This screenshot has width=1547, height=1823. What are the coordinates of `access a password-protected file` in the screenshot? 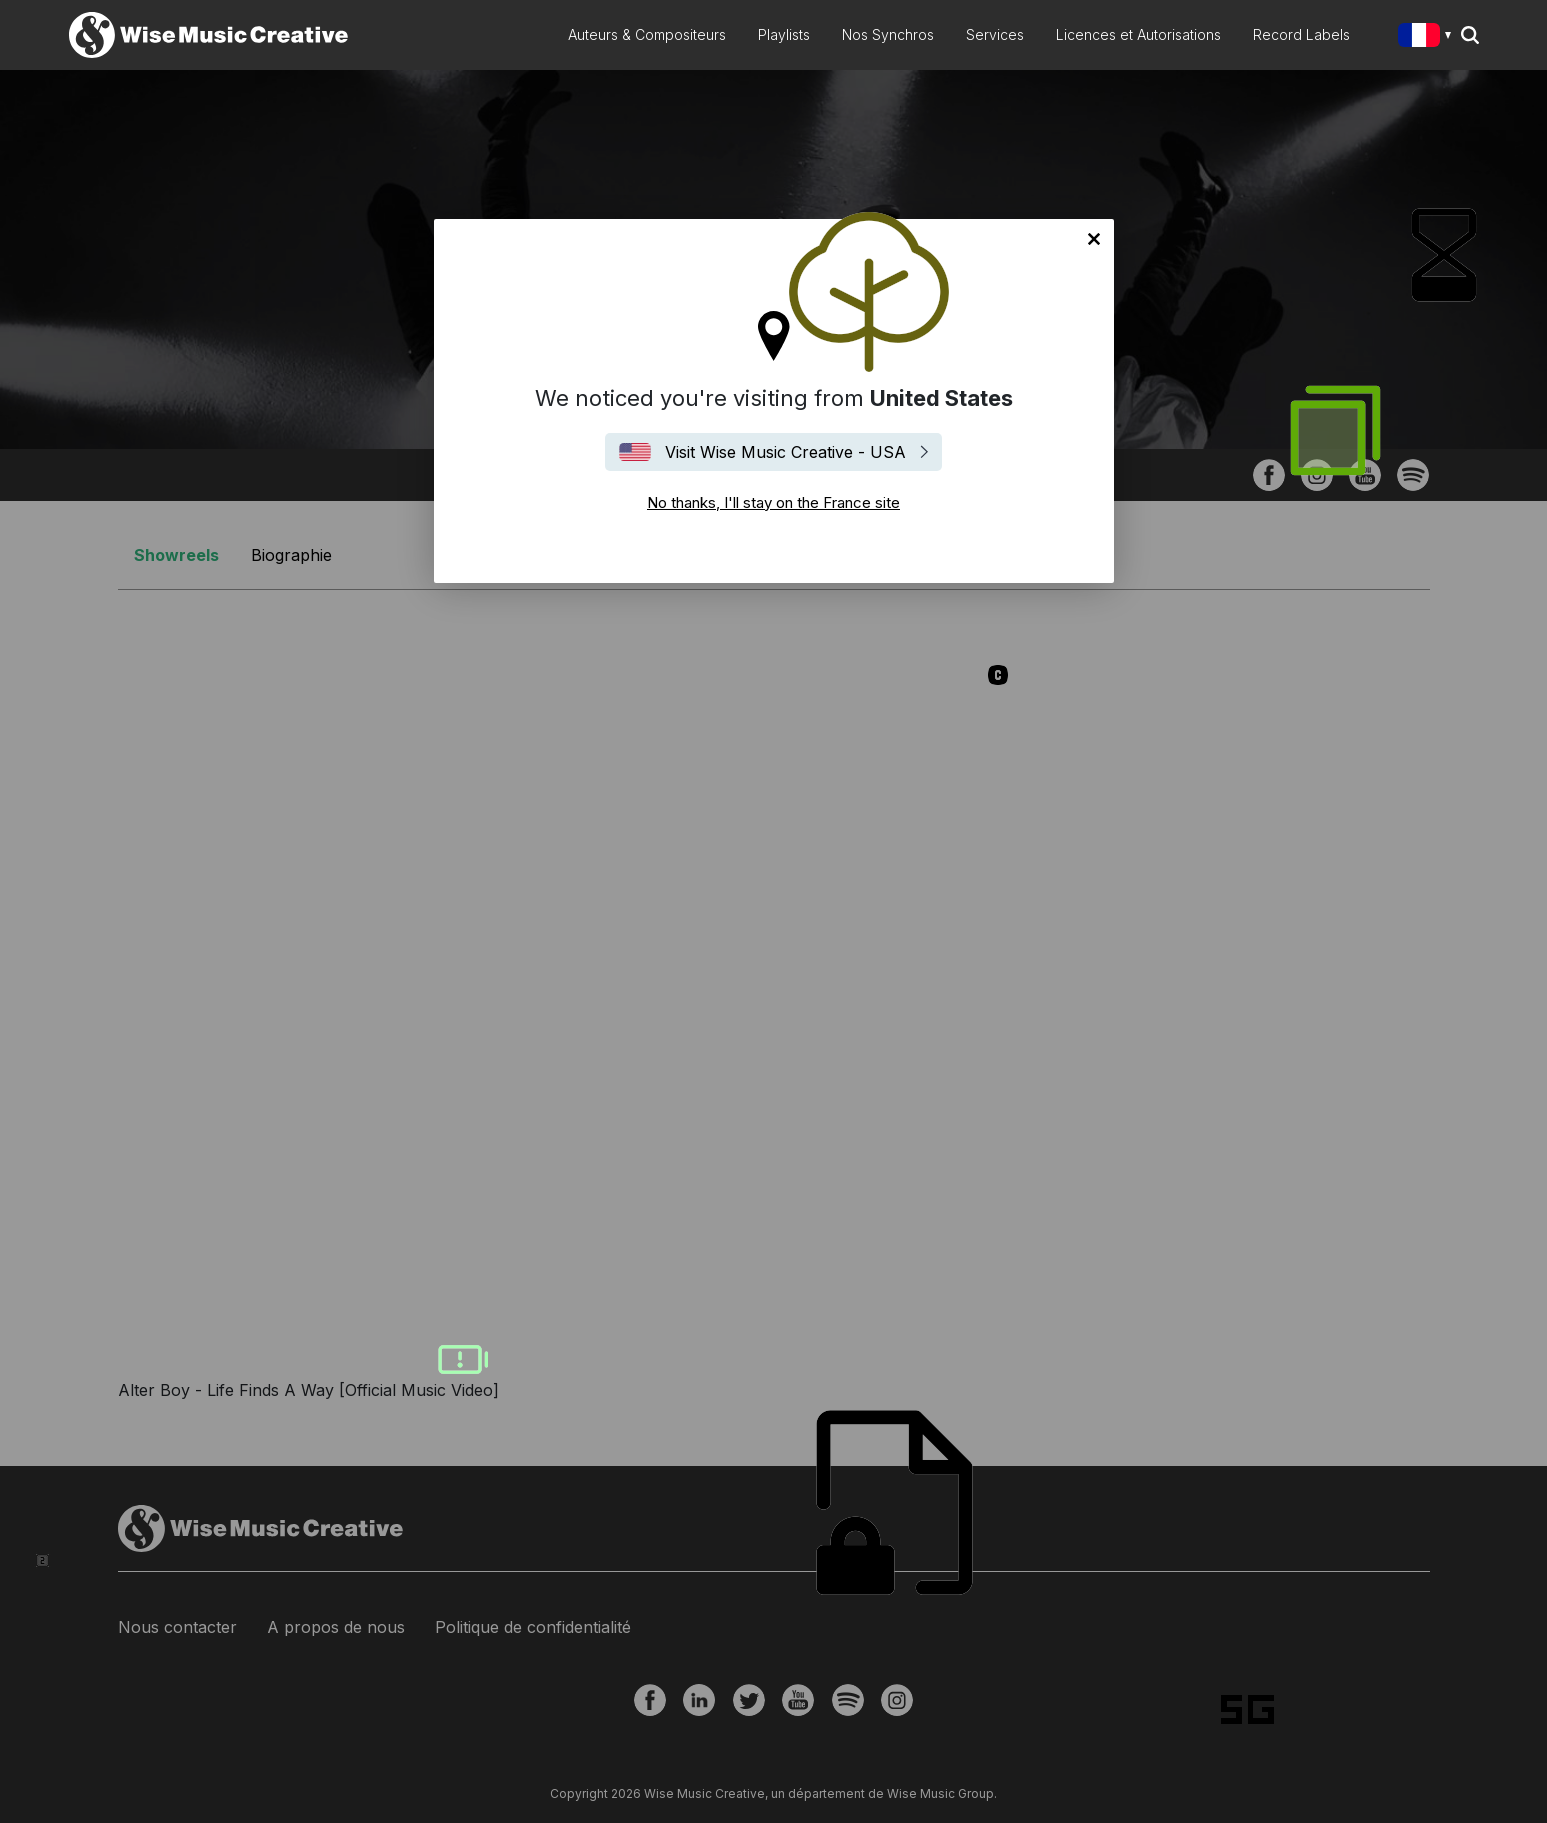 It's located at (894, 1502).